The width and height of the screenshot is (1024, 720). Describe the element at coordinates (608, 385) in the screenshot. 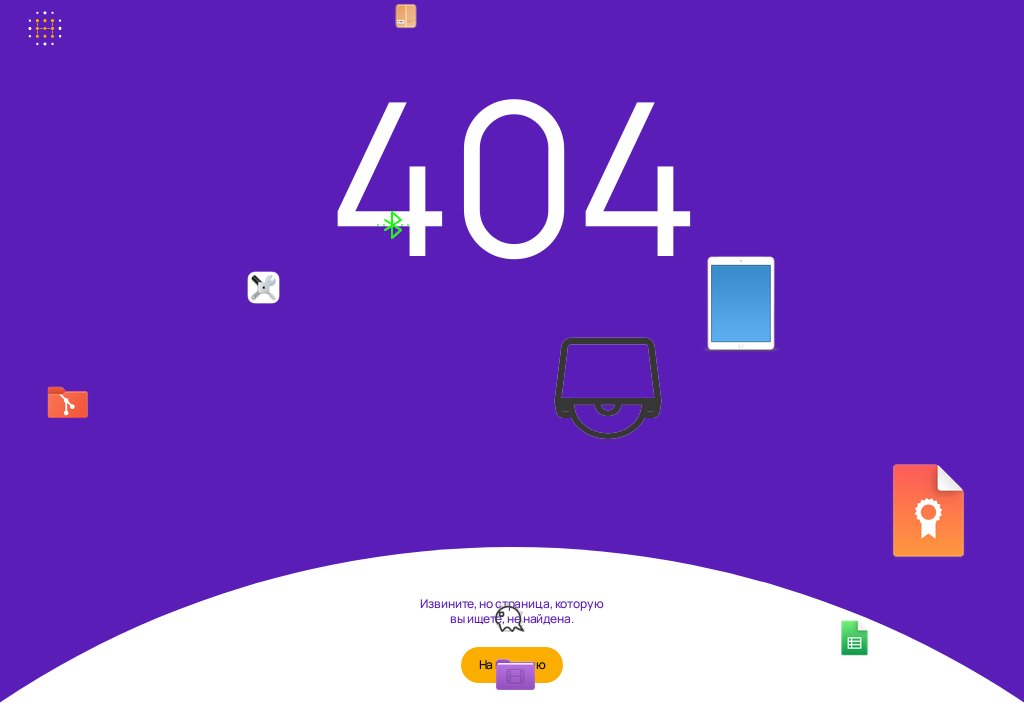

I see `access optical disc drive` at that location.